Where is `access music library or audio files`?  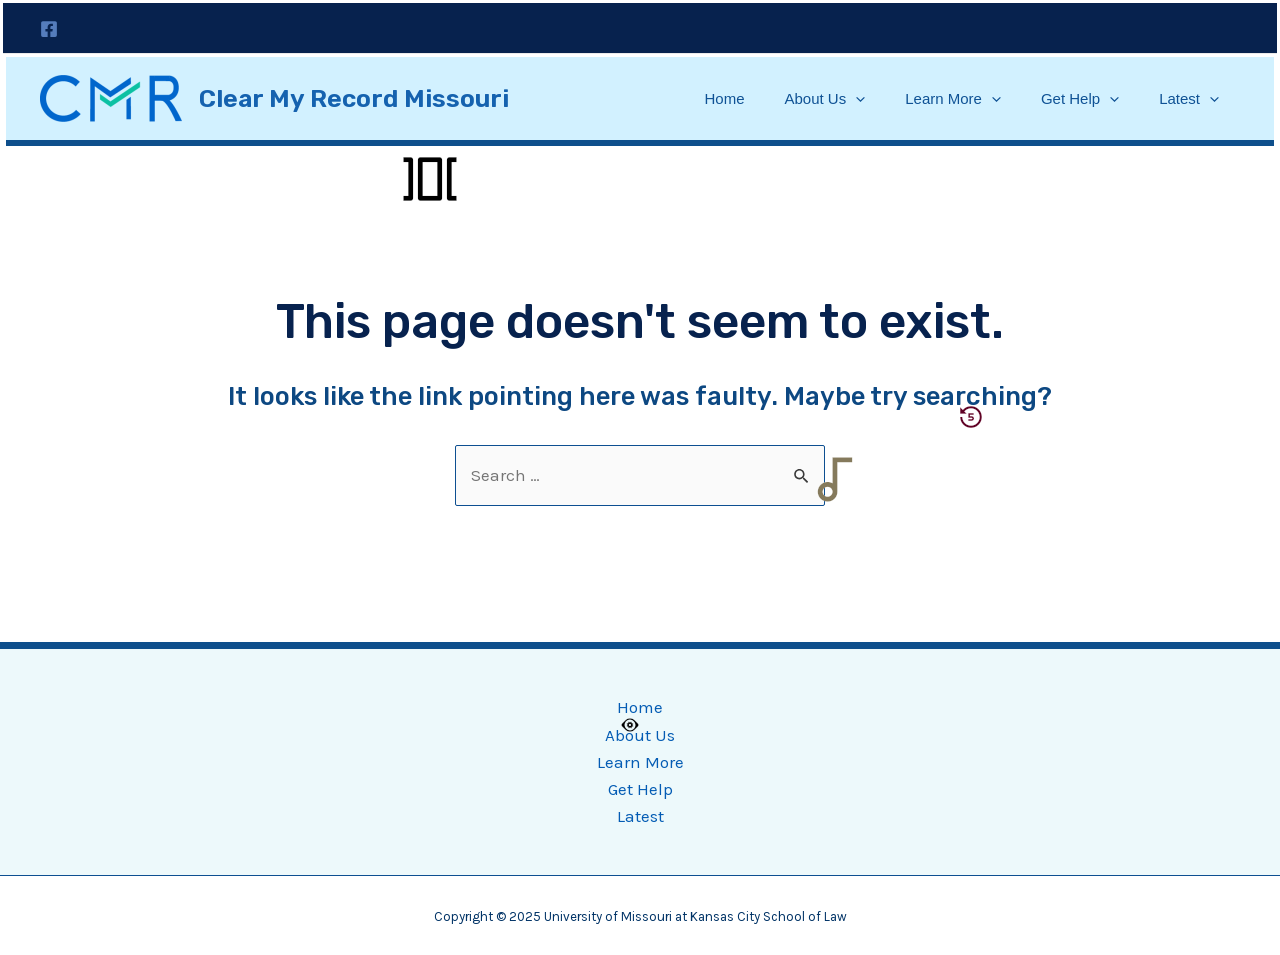 access music library or audio files is located at coordinates (832, 479).